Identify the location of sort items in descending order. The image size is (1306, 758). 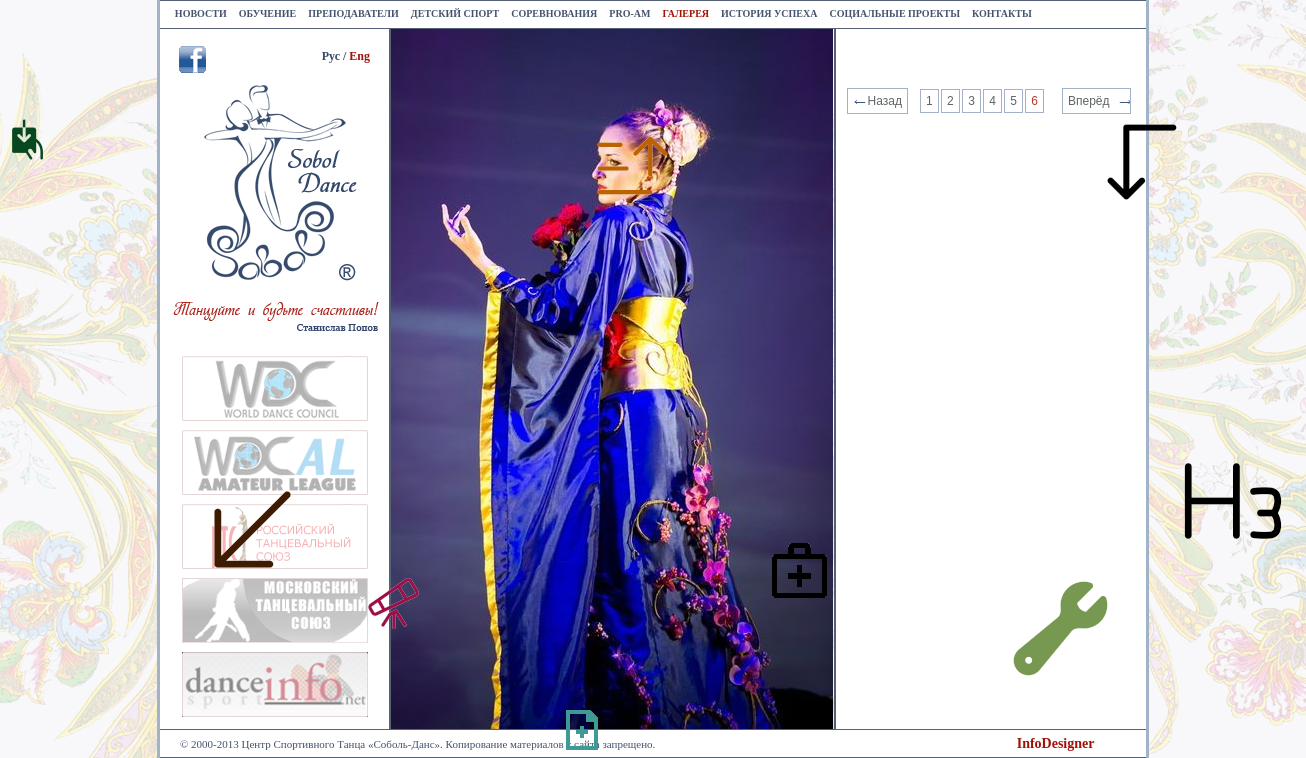
(629, 168).